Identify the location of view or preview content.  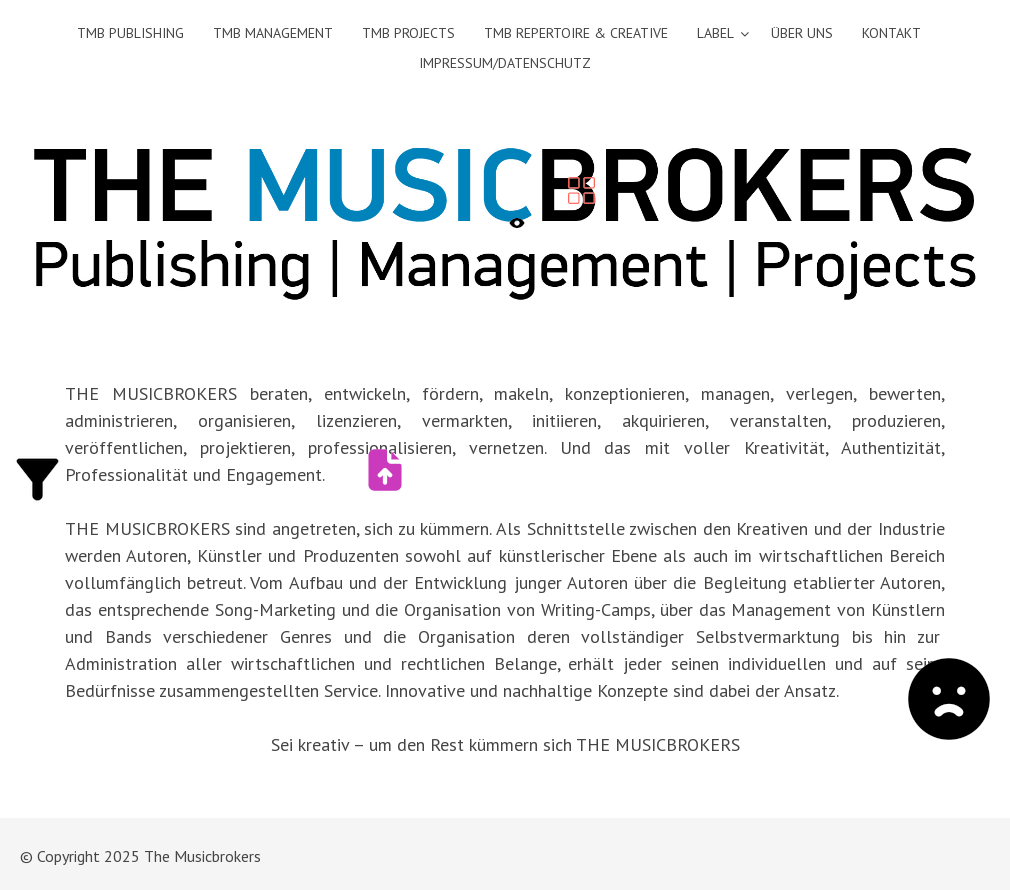
(517, 223).